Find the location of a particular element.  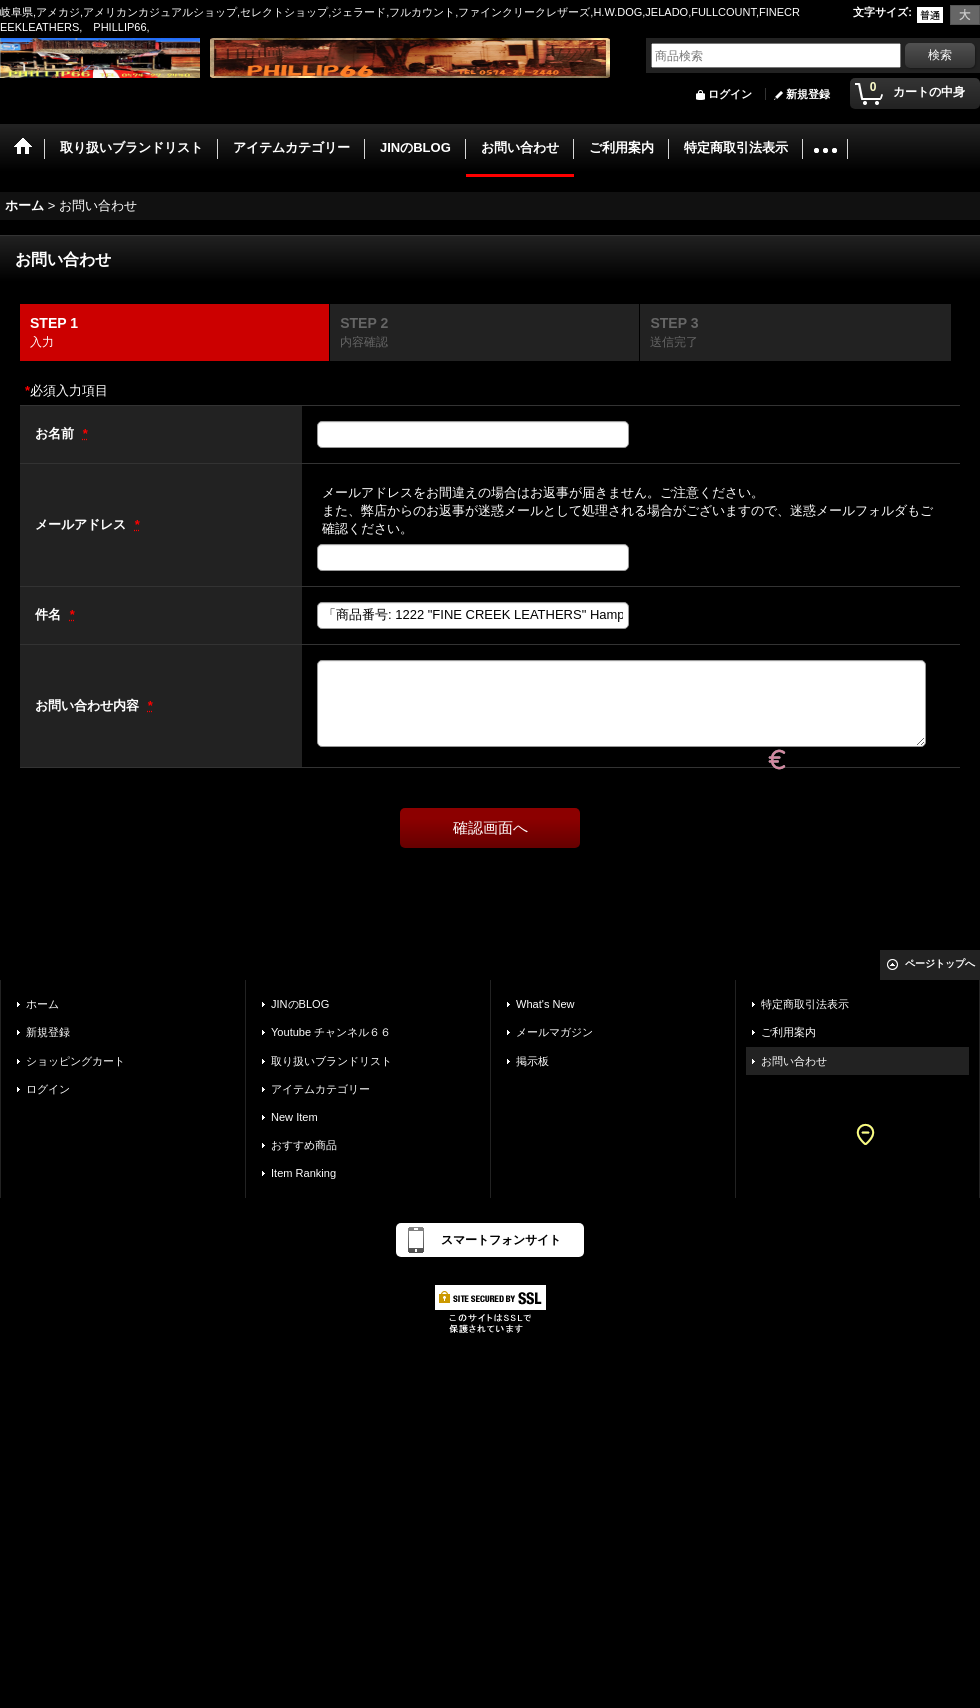

view price in euros is located at coordinates (778, 759).